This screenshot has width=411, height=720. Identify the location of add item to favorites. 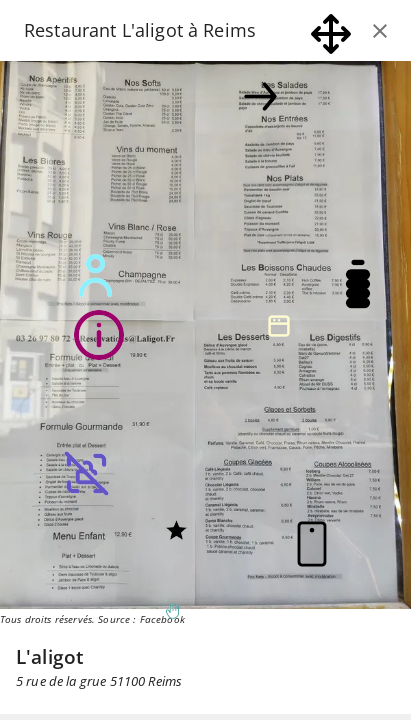
(176, 530).